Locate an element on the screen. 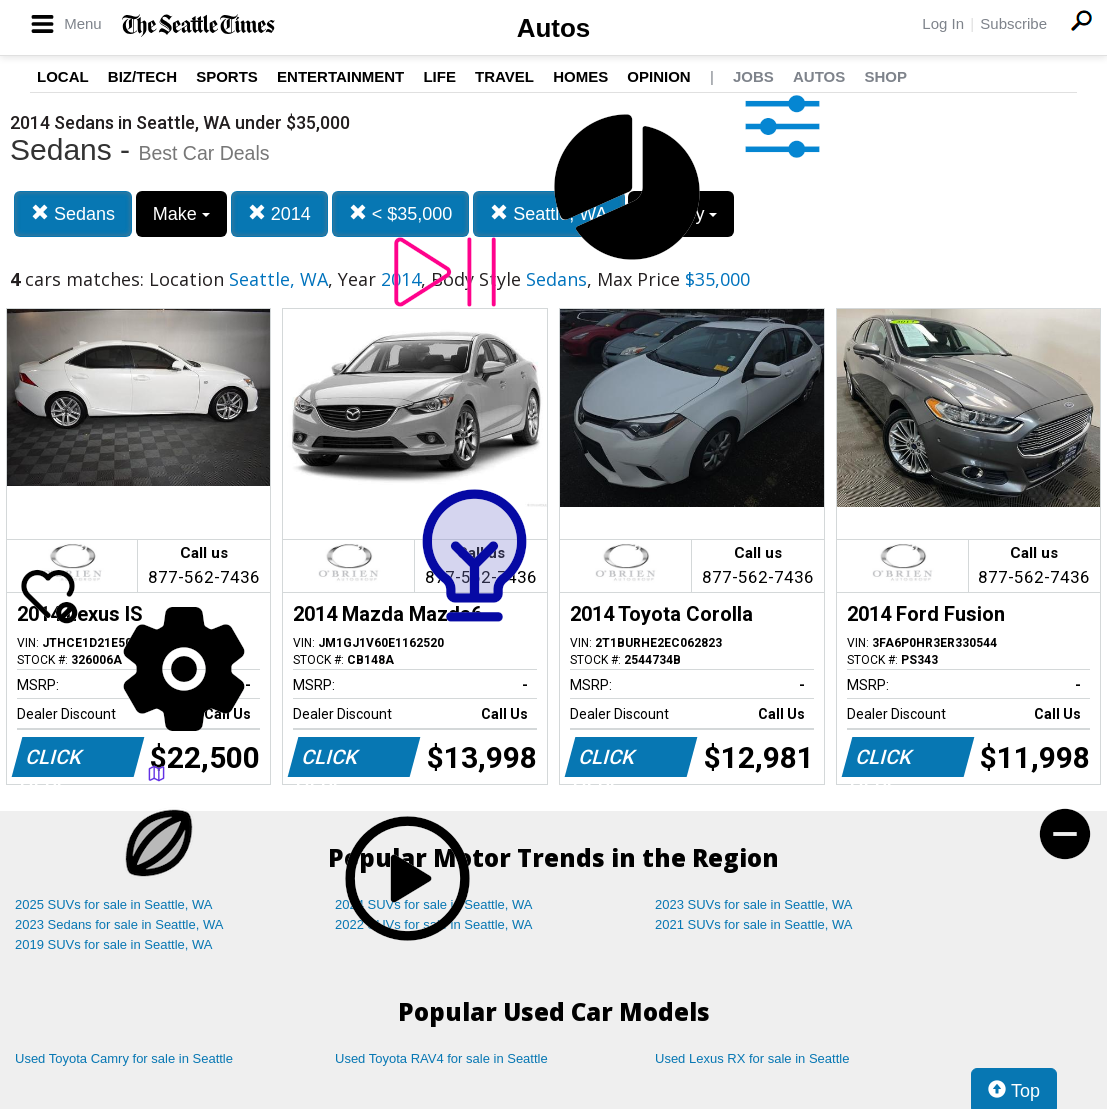  toggle idea or inspiration mode is located at coordinates (474, 555).